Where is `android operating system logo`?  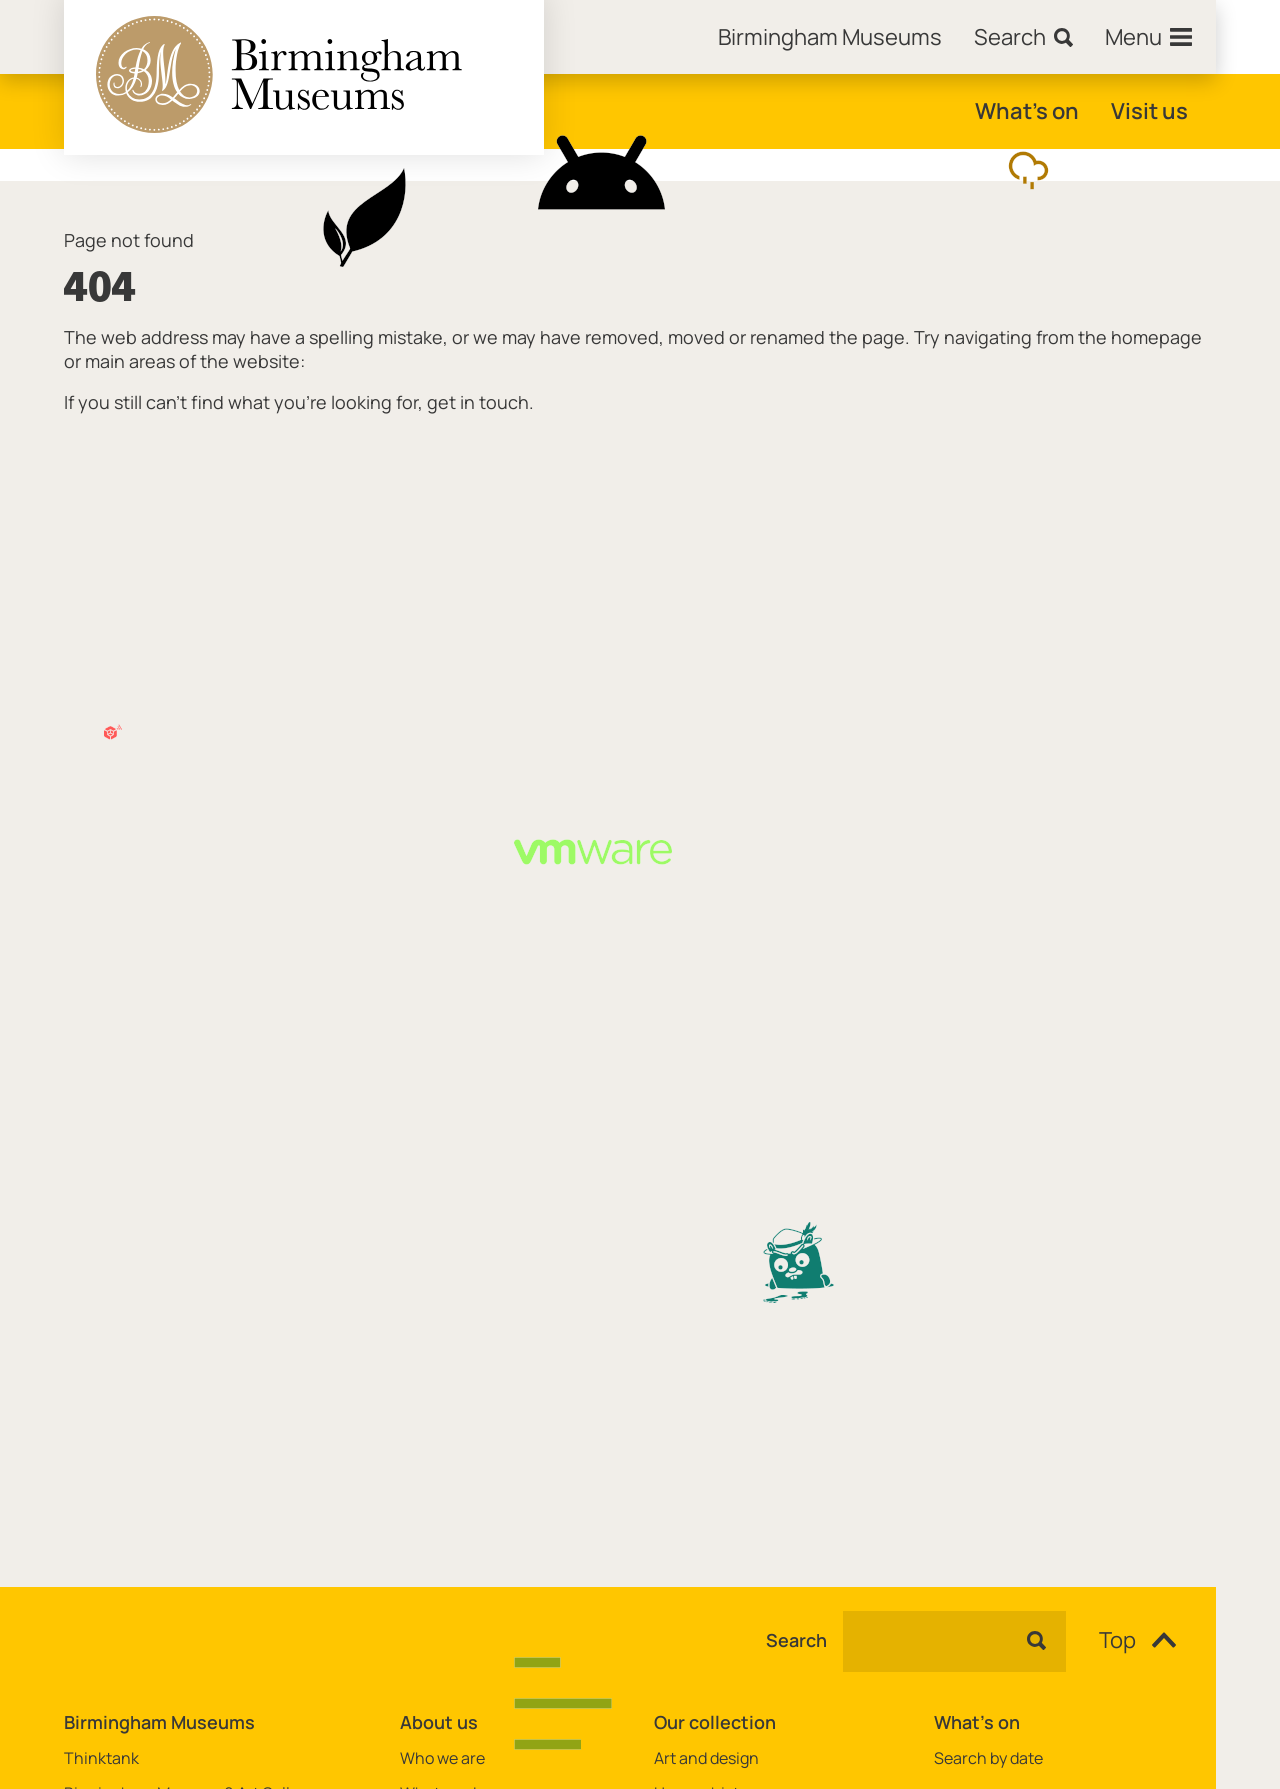 android operating system logo is located at coordinates (601, 172).